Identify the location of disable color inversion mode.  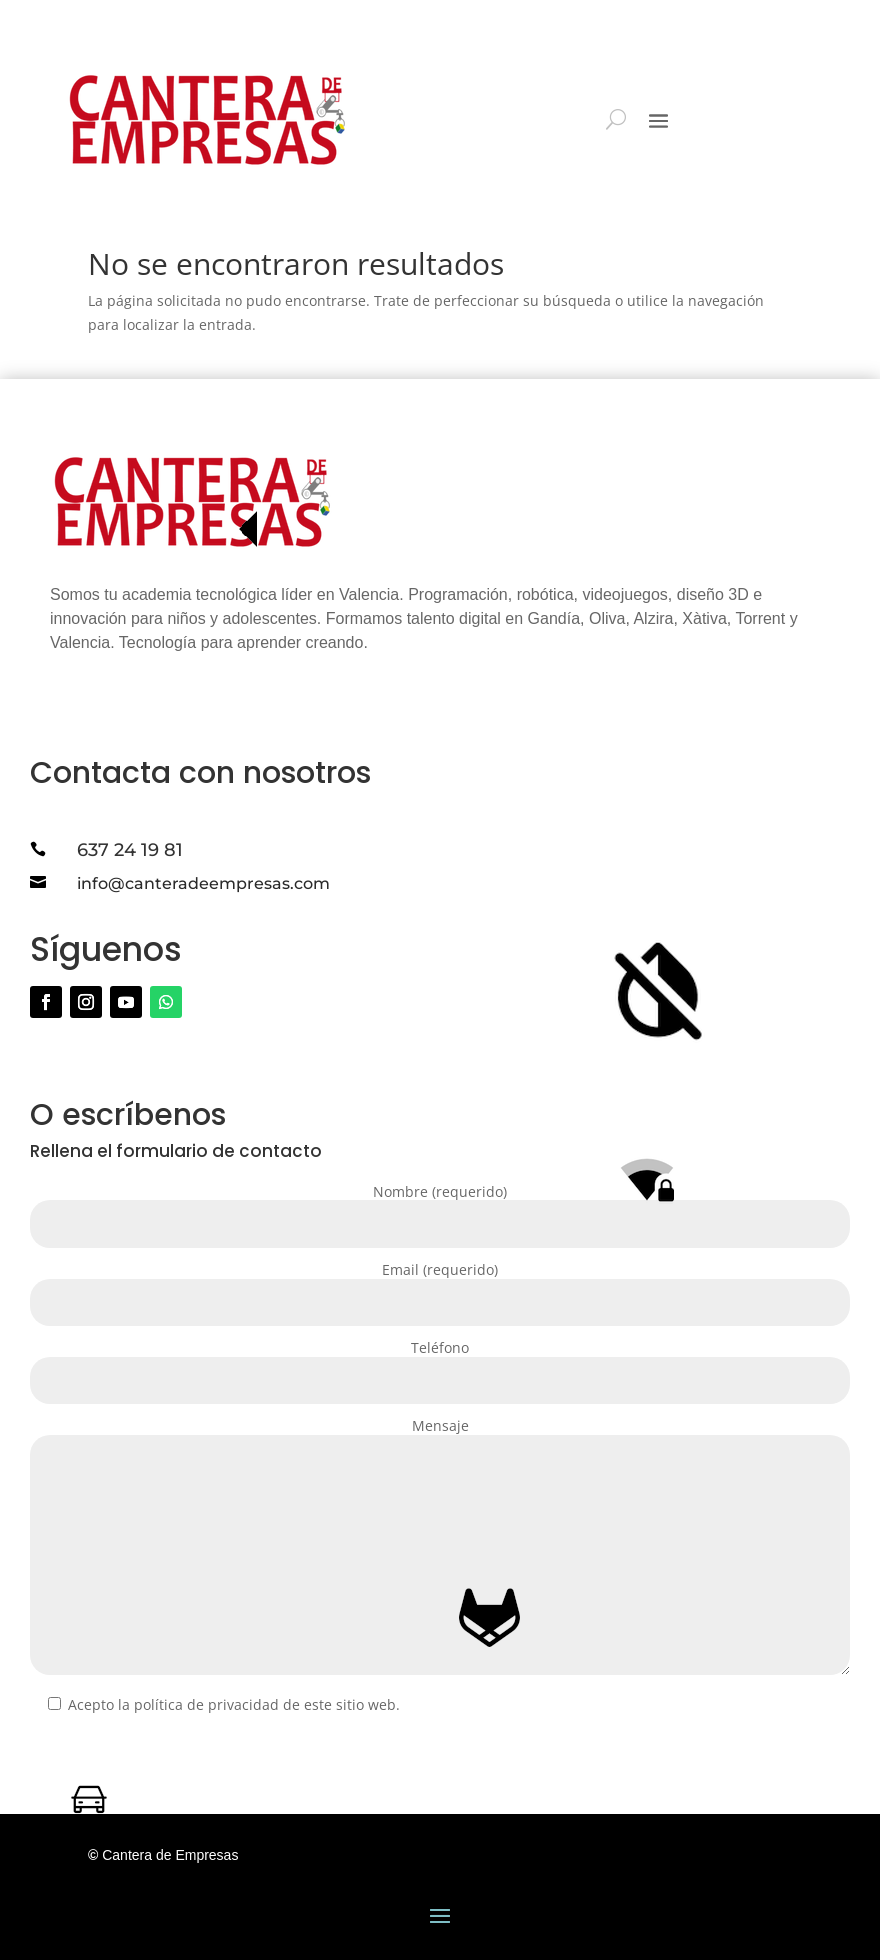
(658, 989).